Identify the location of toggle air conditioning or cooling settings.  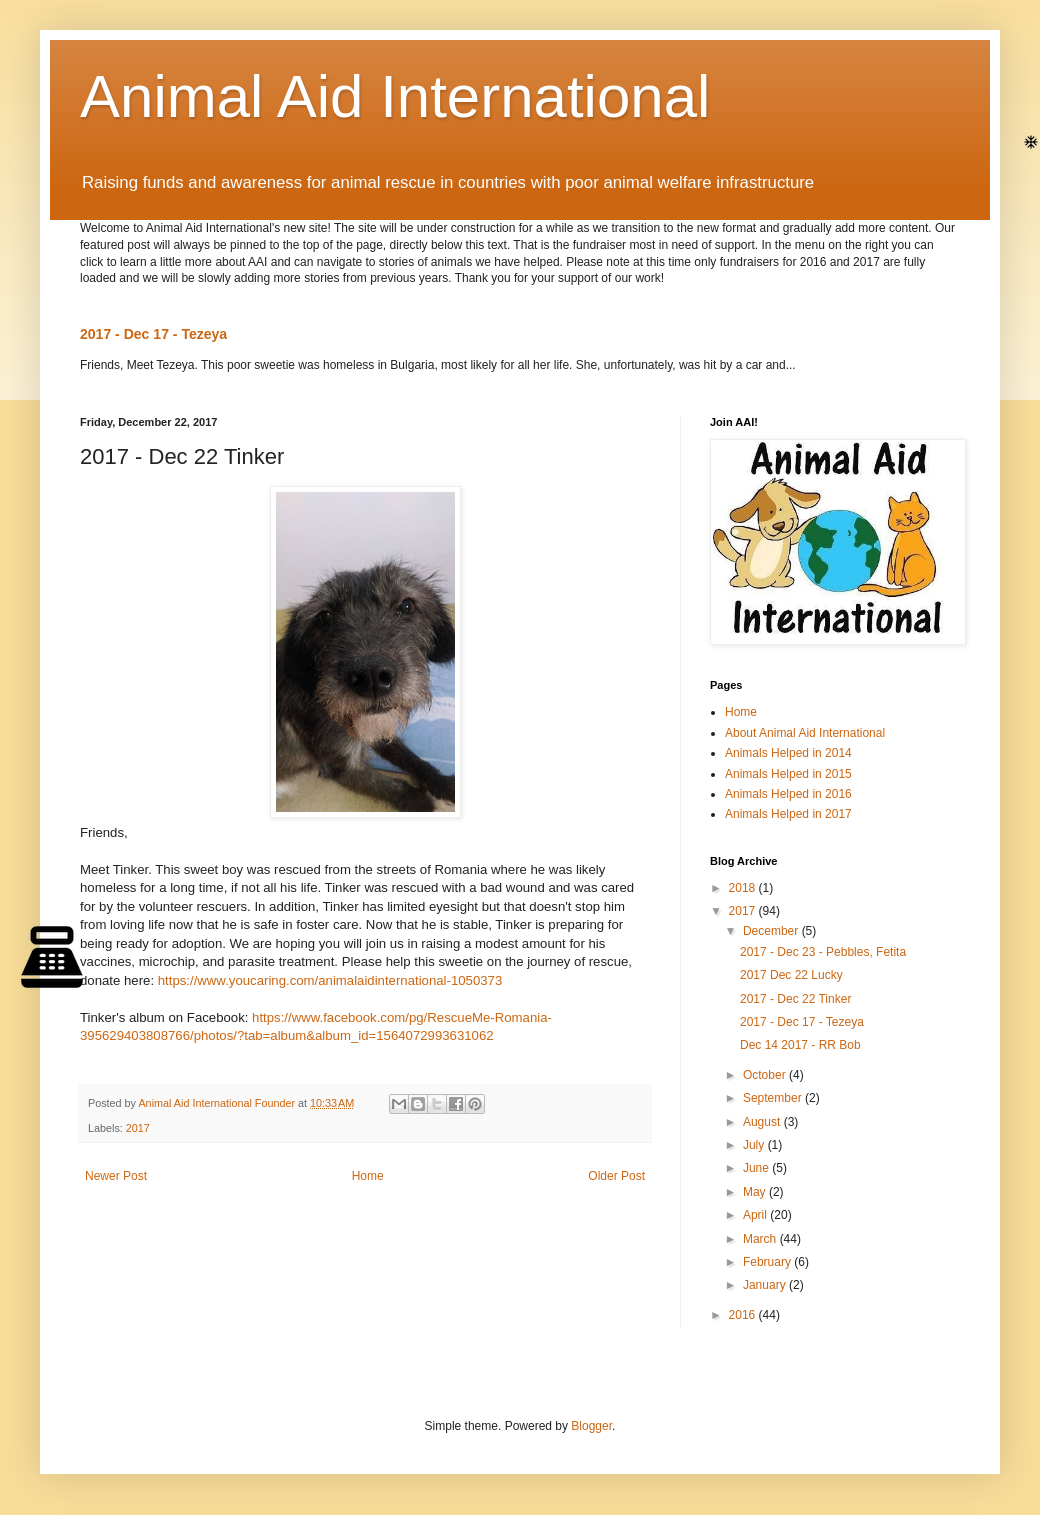
(1031, 142).